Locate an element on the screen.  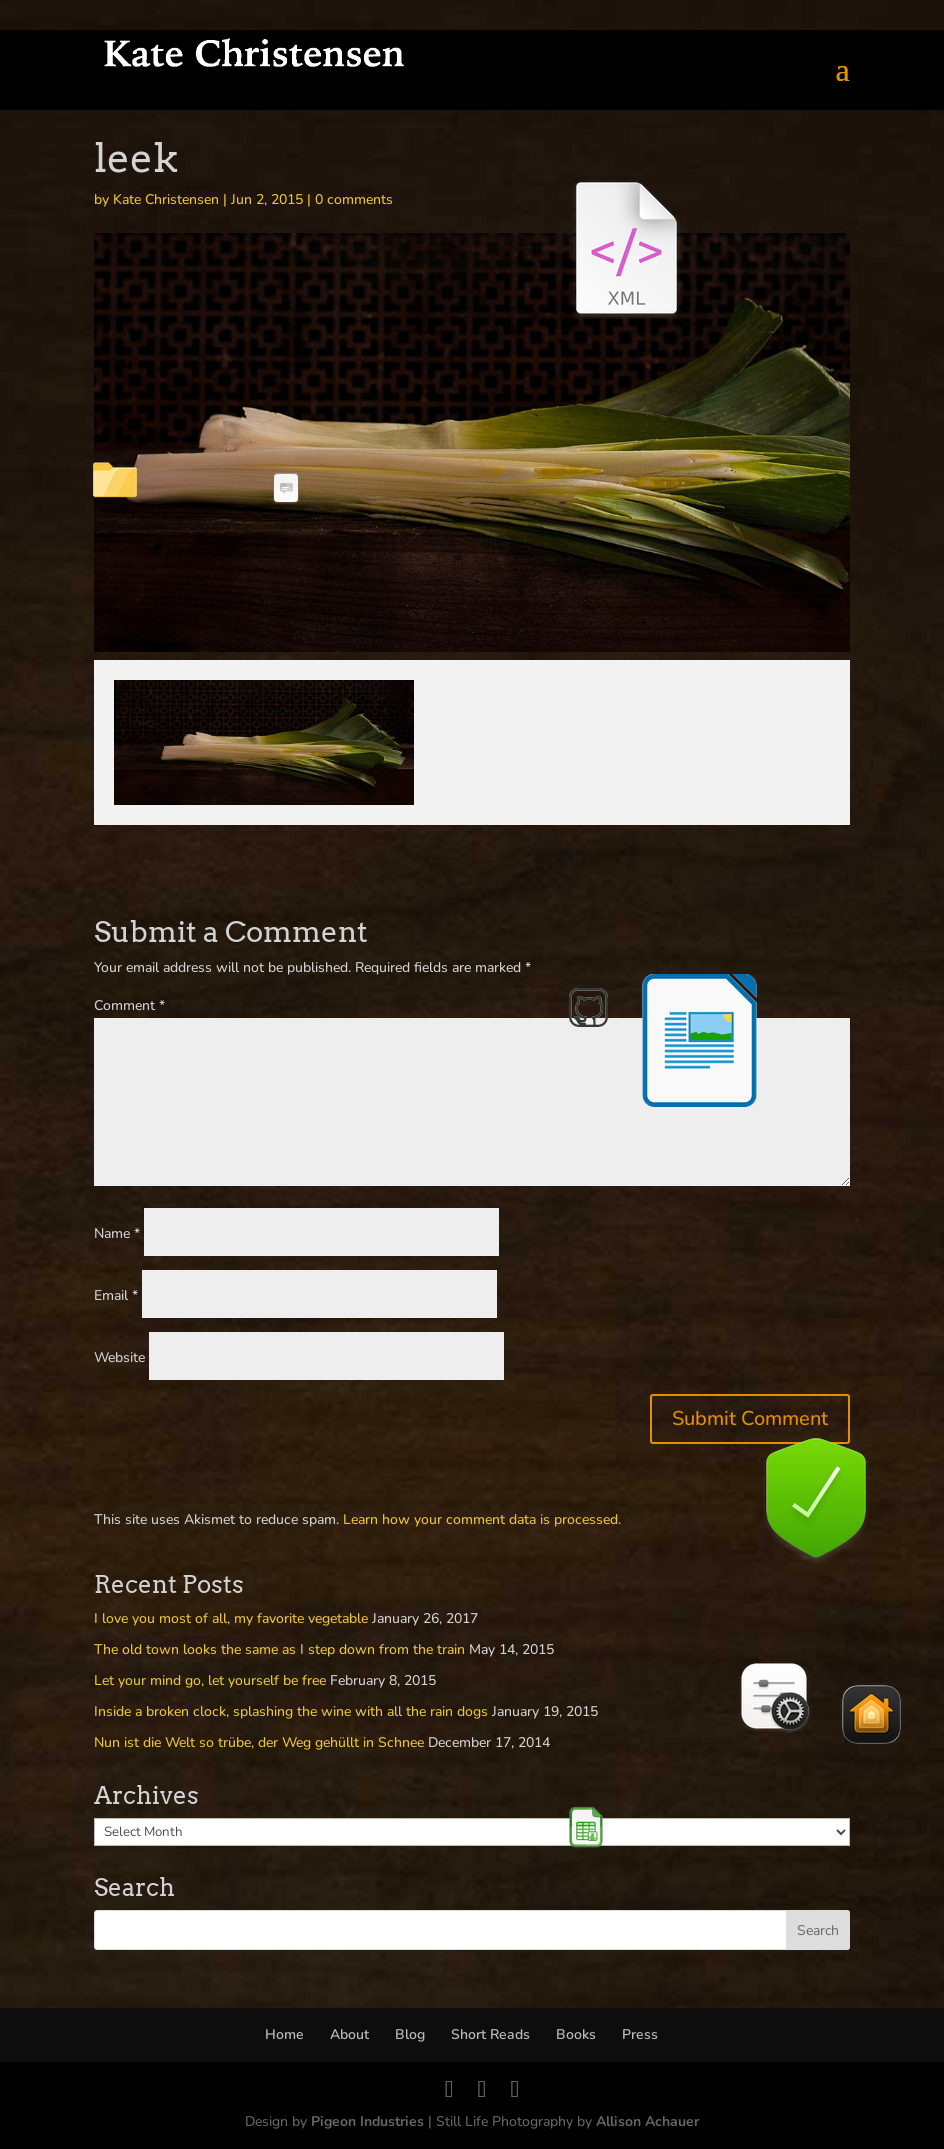
open the home app is located at coordinates (871, 1714).